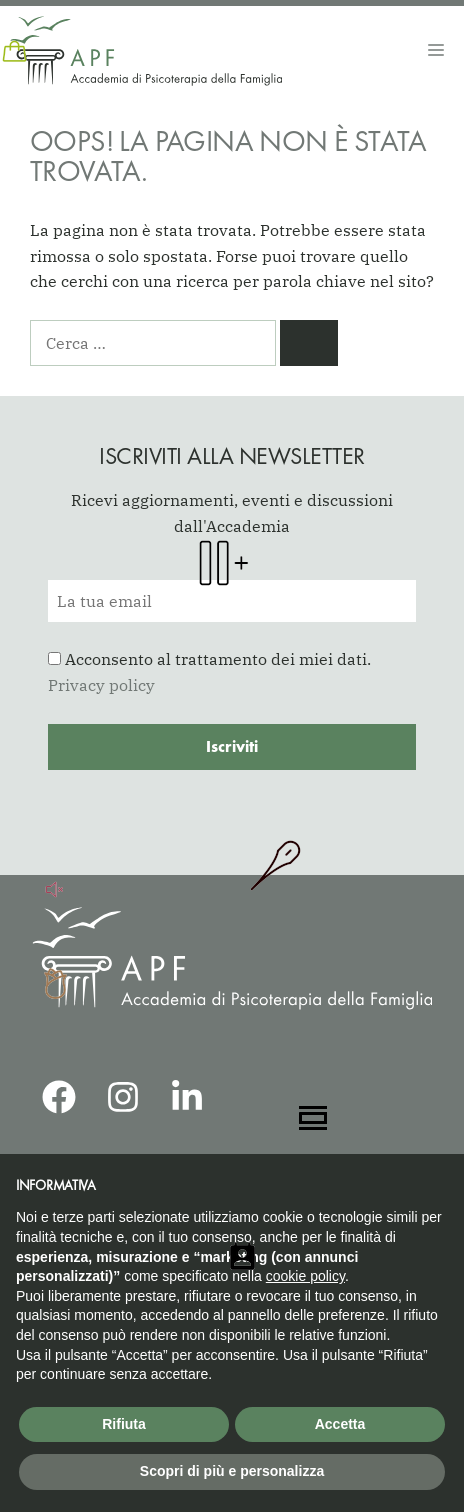  What do you see at coordinates (242, 1257) in the screenshot?
I see `view contact's calendar or schedule` at bounding box center [242, 1257].